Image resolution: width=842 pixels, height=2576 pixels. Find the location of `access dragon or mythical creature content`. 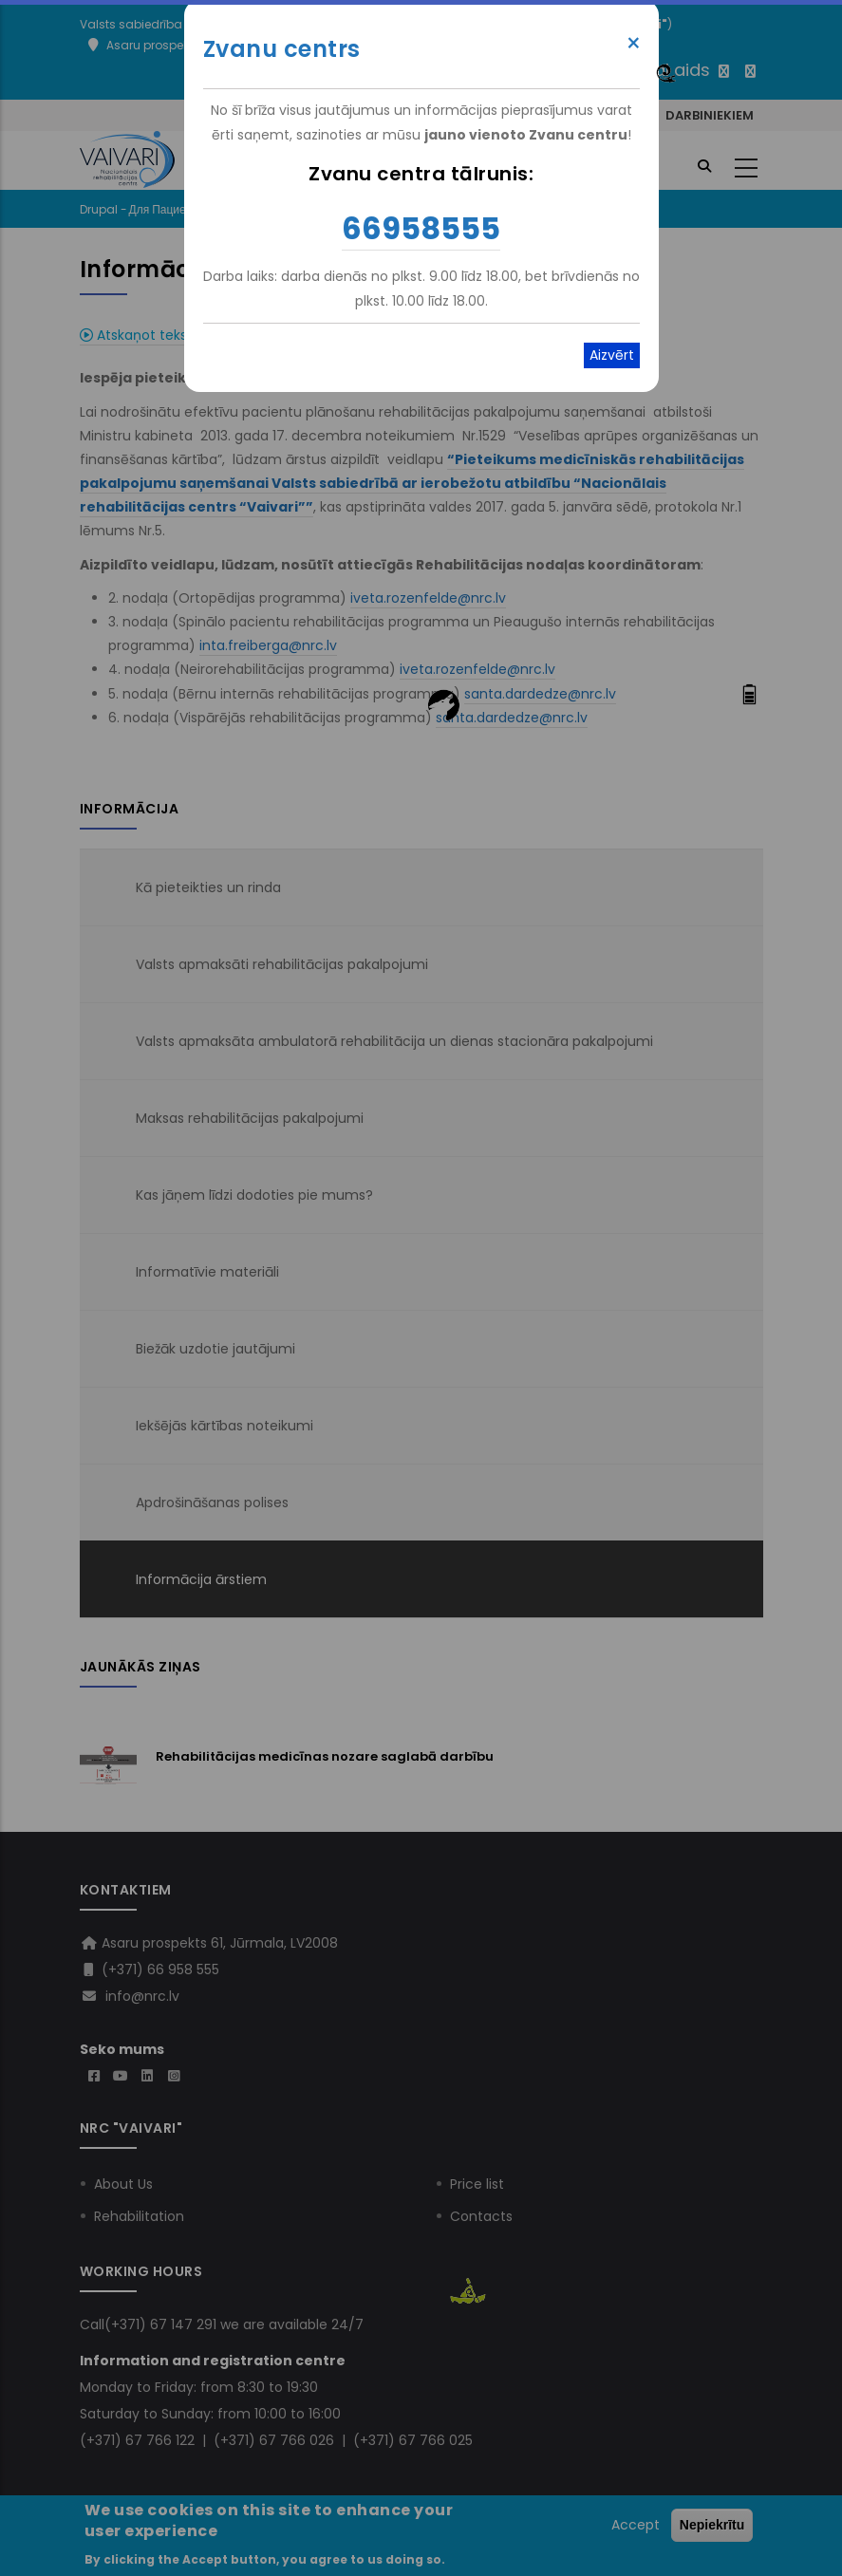

access dragon or mythical creature content is located at coordinates (665, 73).